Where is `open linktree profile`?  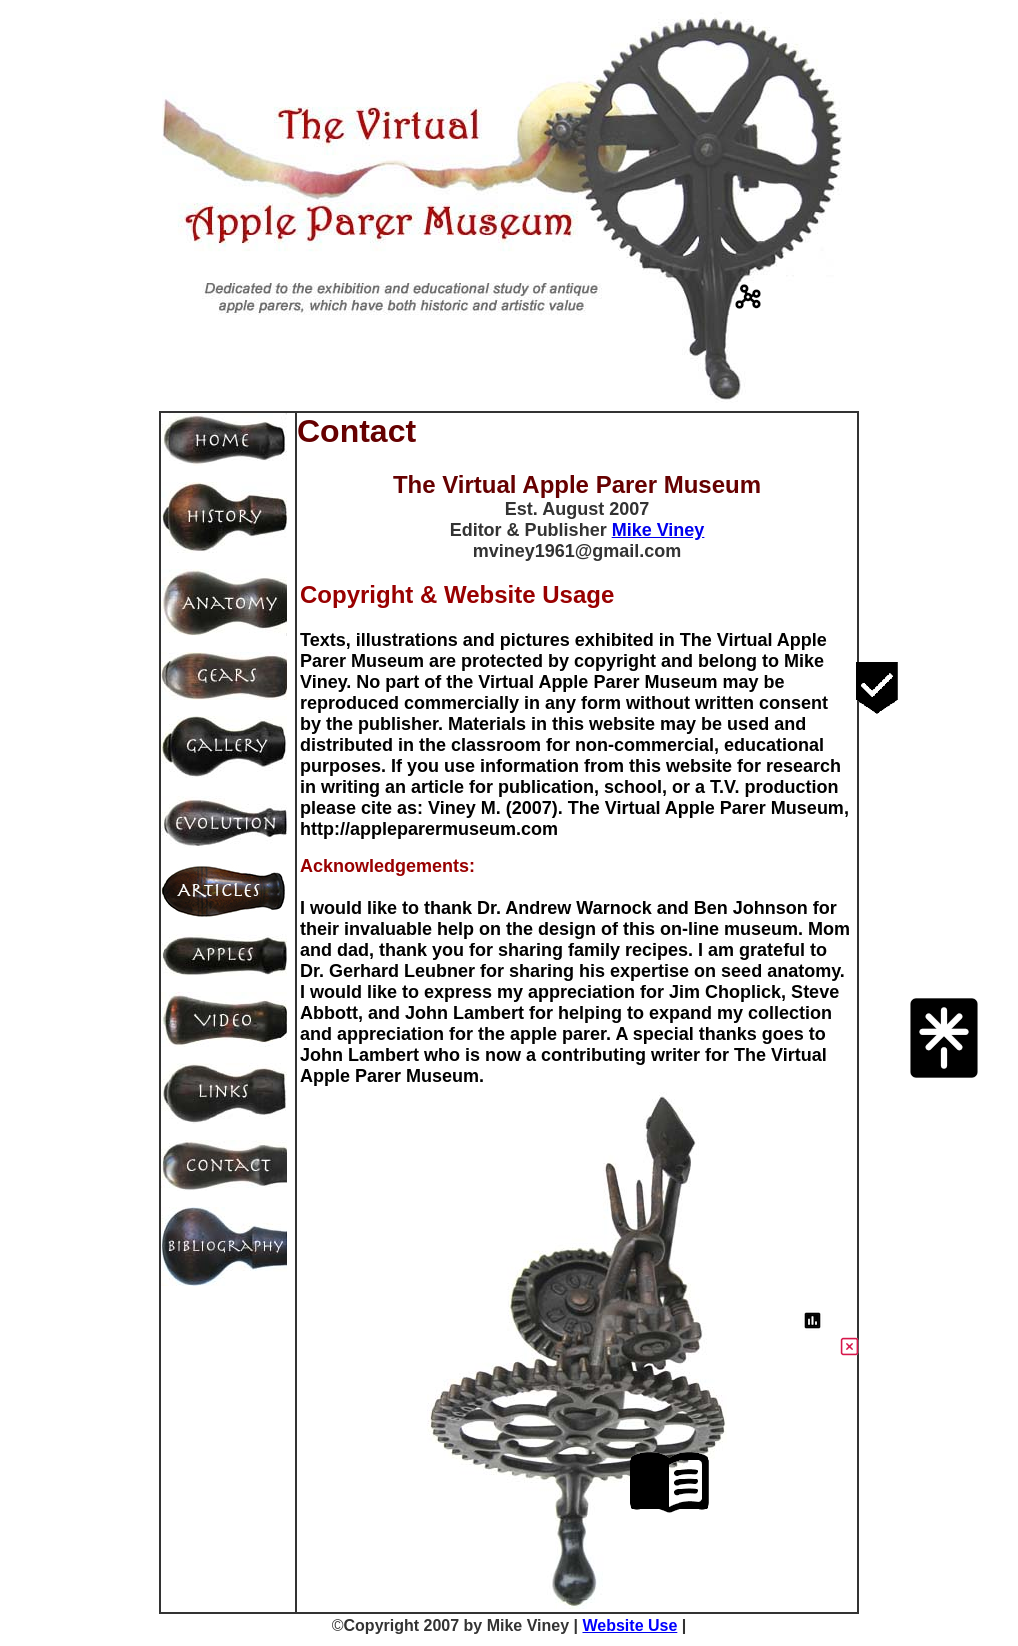
open linktree profile is located at coordinates (944, 1038).